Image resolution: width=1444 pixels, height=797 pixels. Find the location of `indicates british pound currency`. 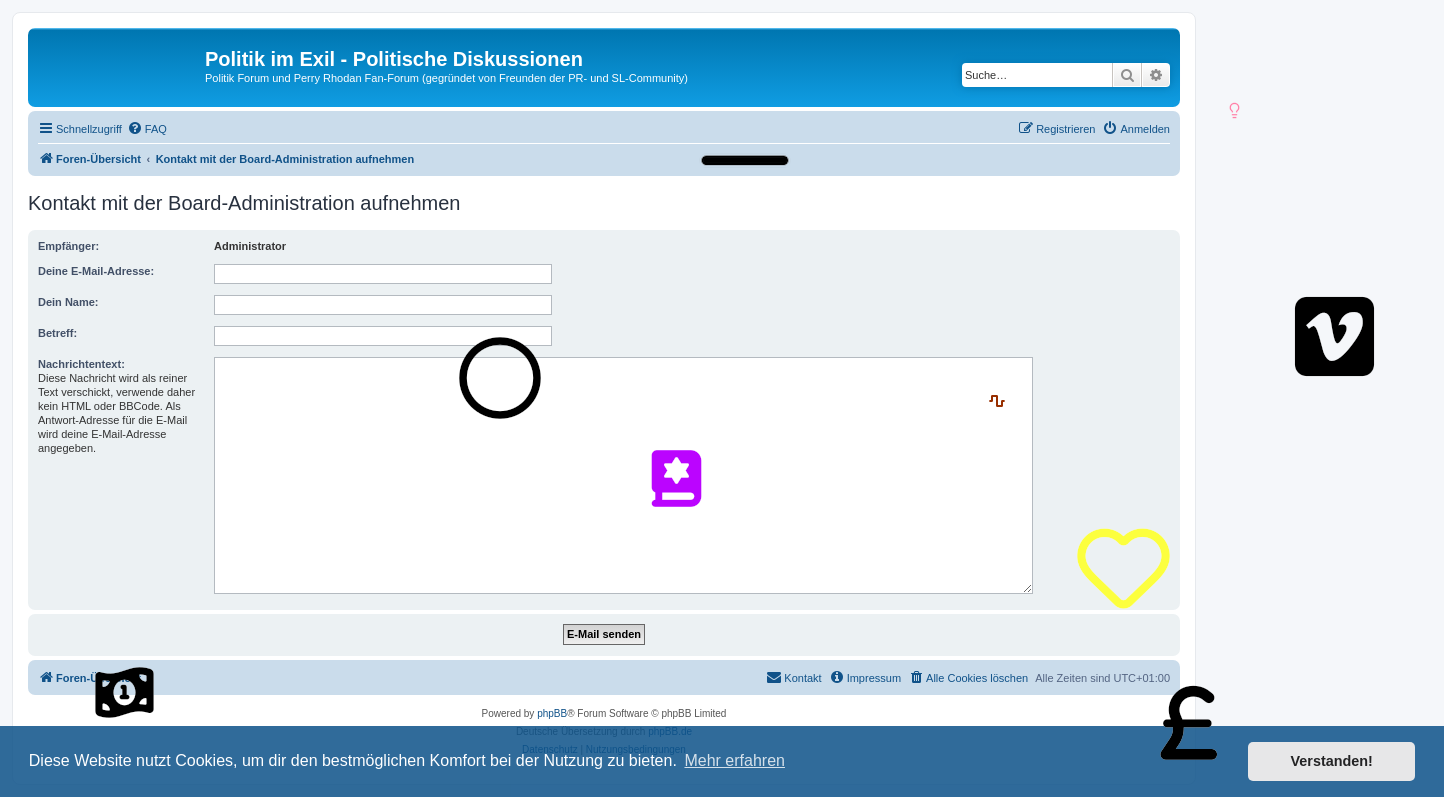

indicates british pound currency is located at coordinates (1190, 722).